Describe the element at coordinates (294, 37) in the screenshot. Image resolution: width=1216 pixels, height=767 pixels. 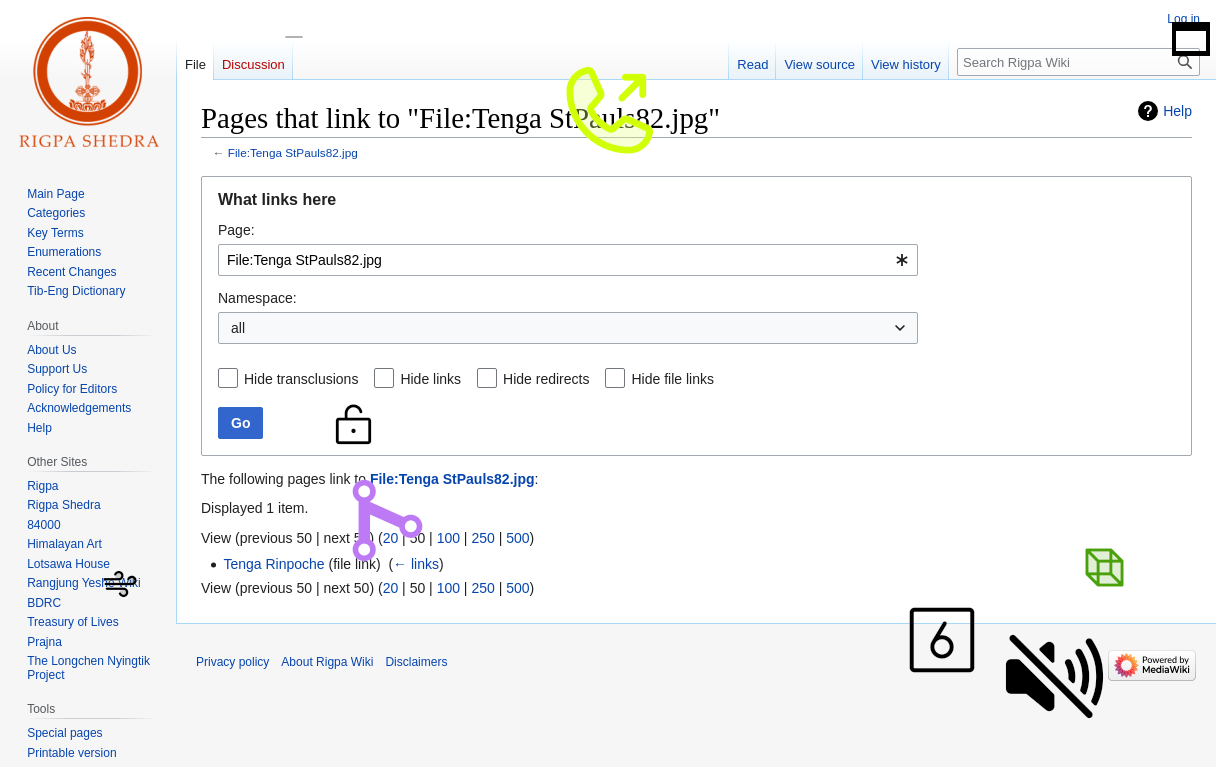
I see `decrease quantity or value` at that location.